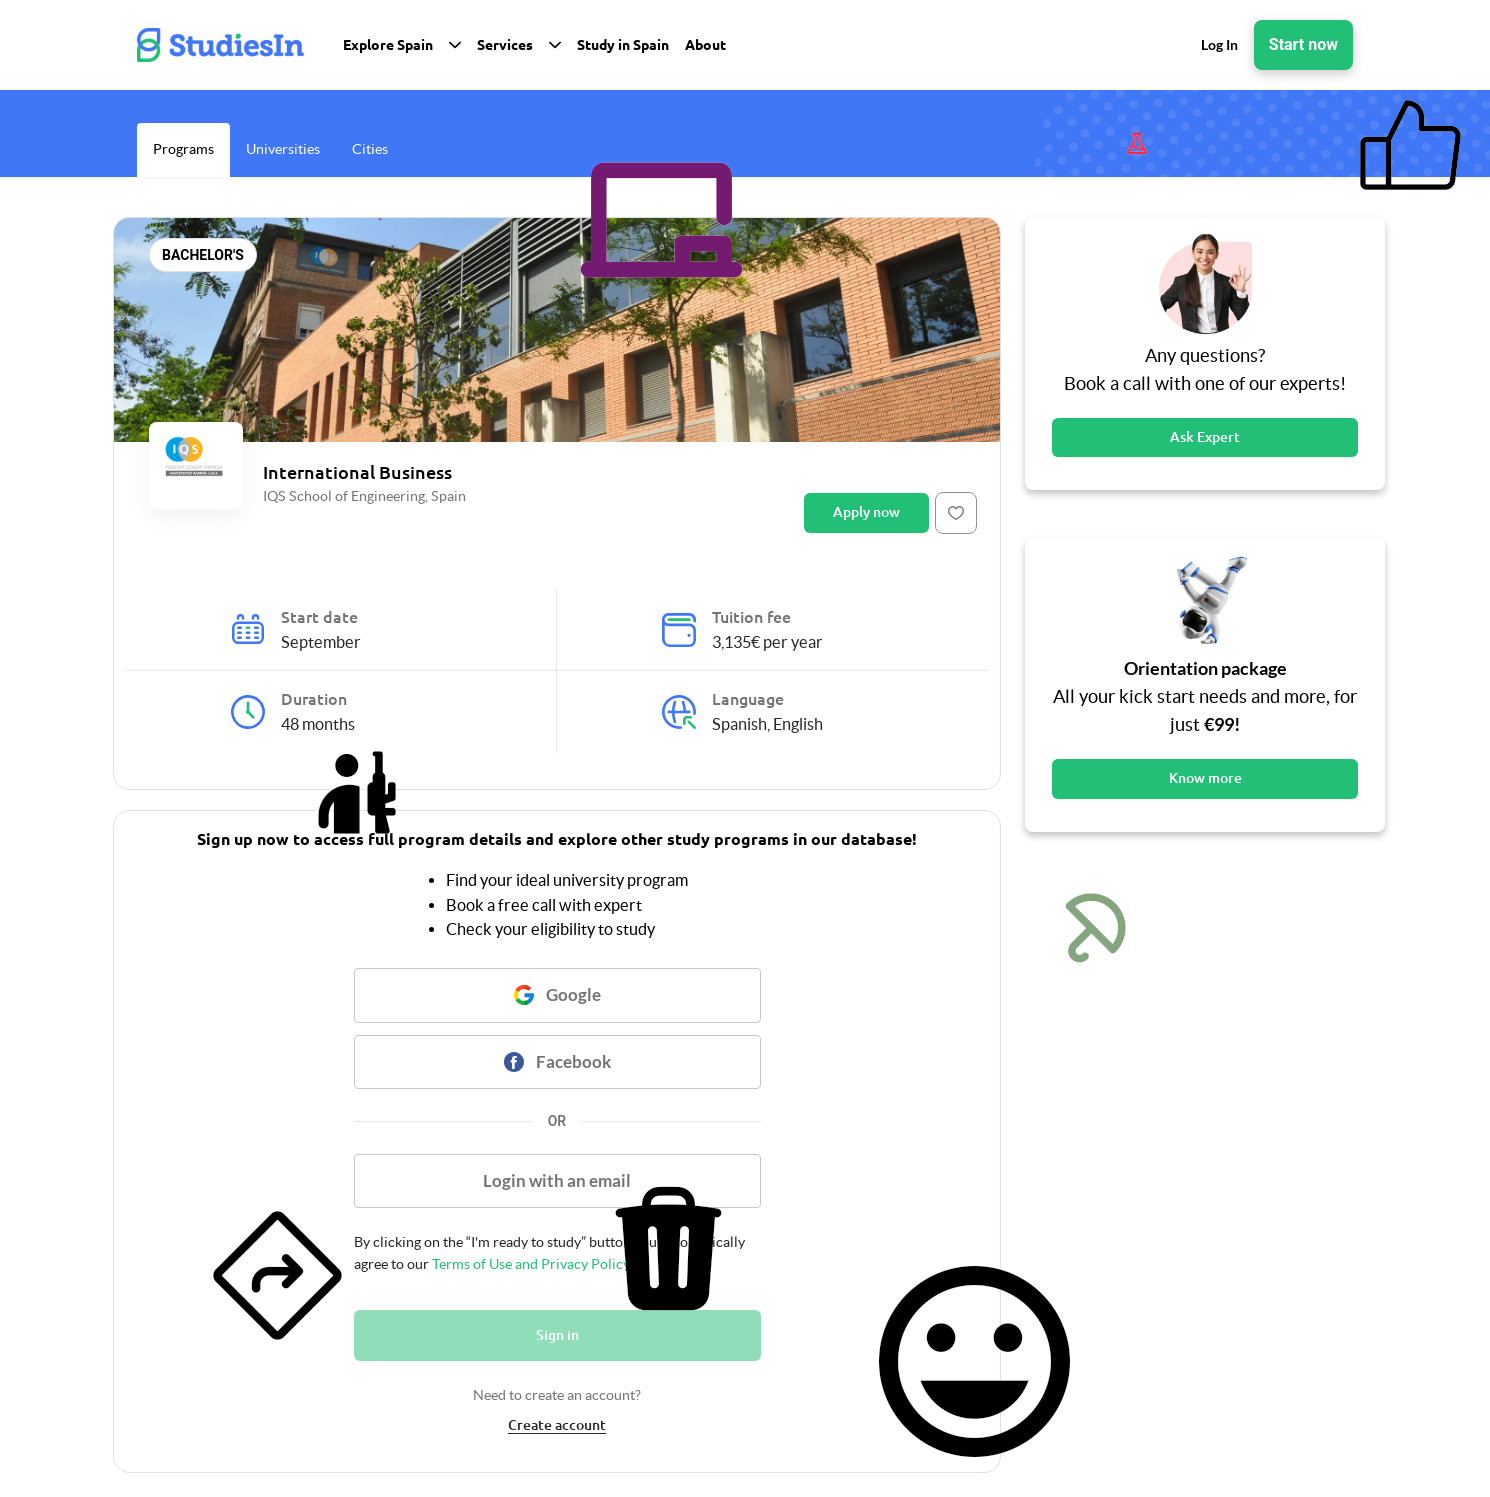  I want to click on indicates military or armed personnel, so click(354, 792).